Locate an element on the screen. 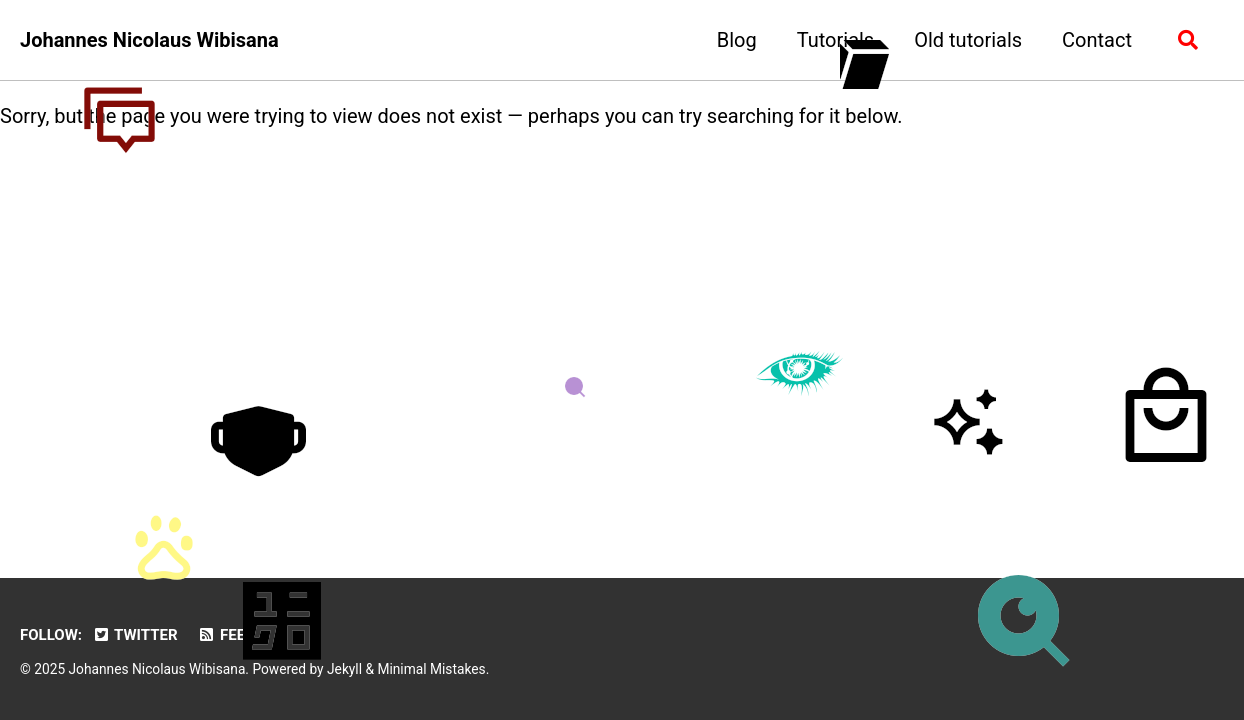  start a group discussion or conversation is located at coordinates (119, 119).